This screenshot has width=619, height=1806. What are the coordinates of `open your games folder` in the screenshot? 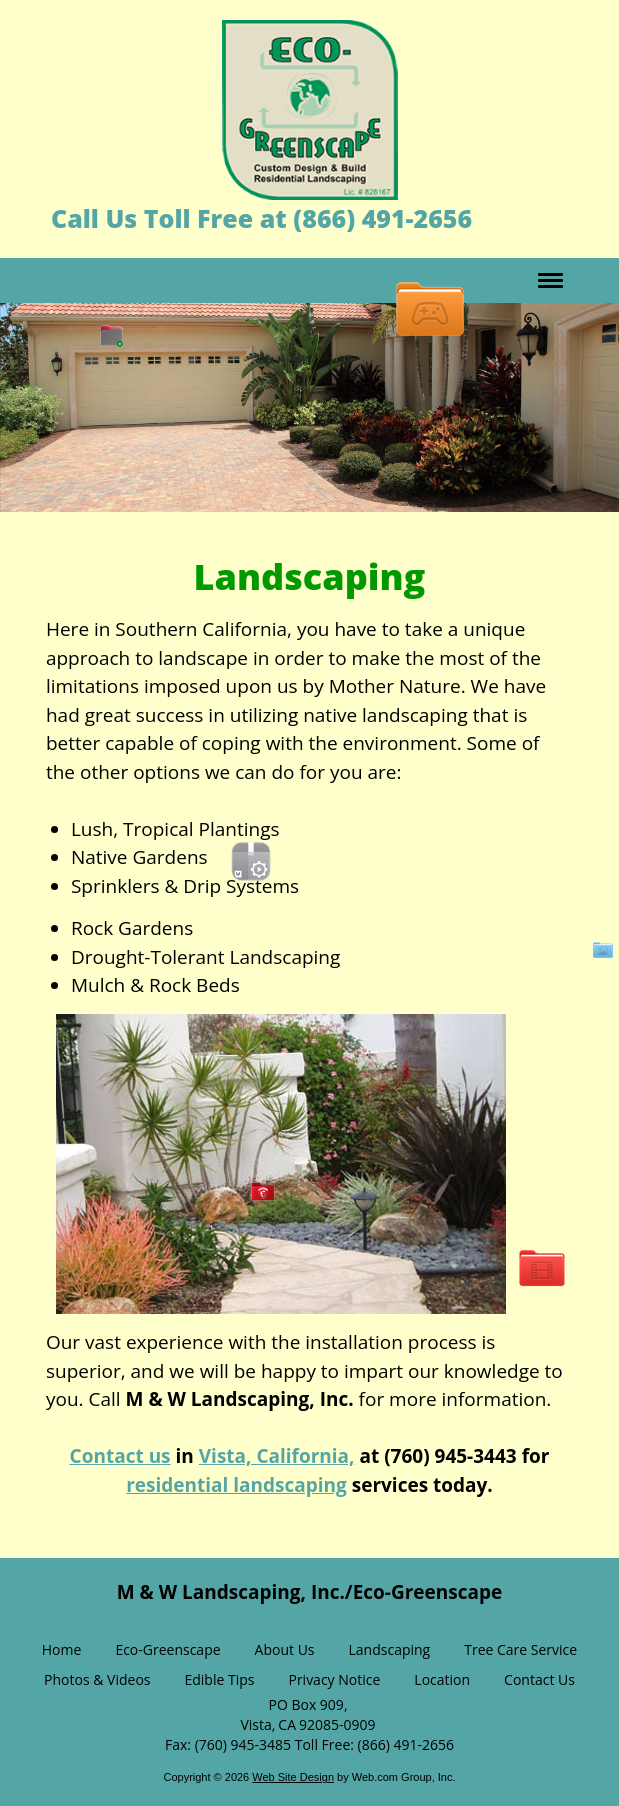 It's located at (430, 309).